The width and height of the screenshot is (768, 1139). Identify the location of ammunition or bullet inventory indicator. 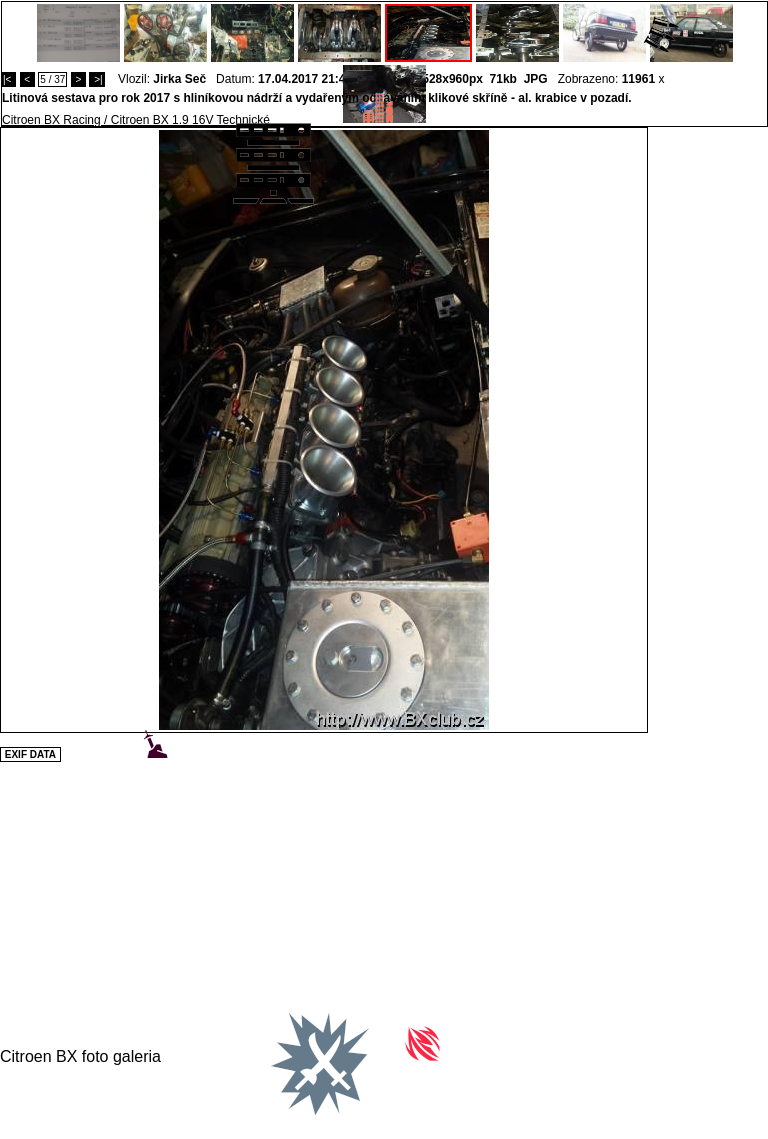
(661, 34).